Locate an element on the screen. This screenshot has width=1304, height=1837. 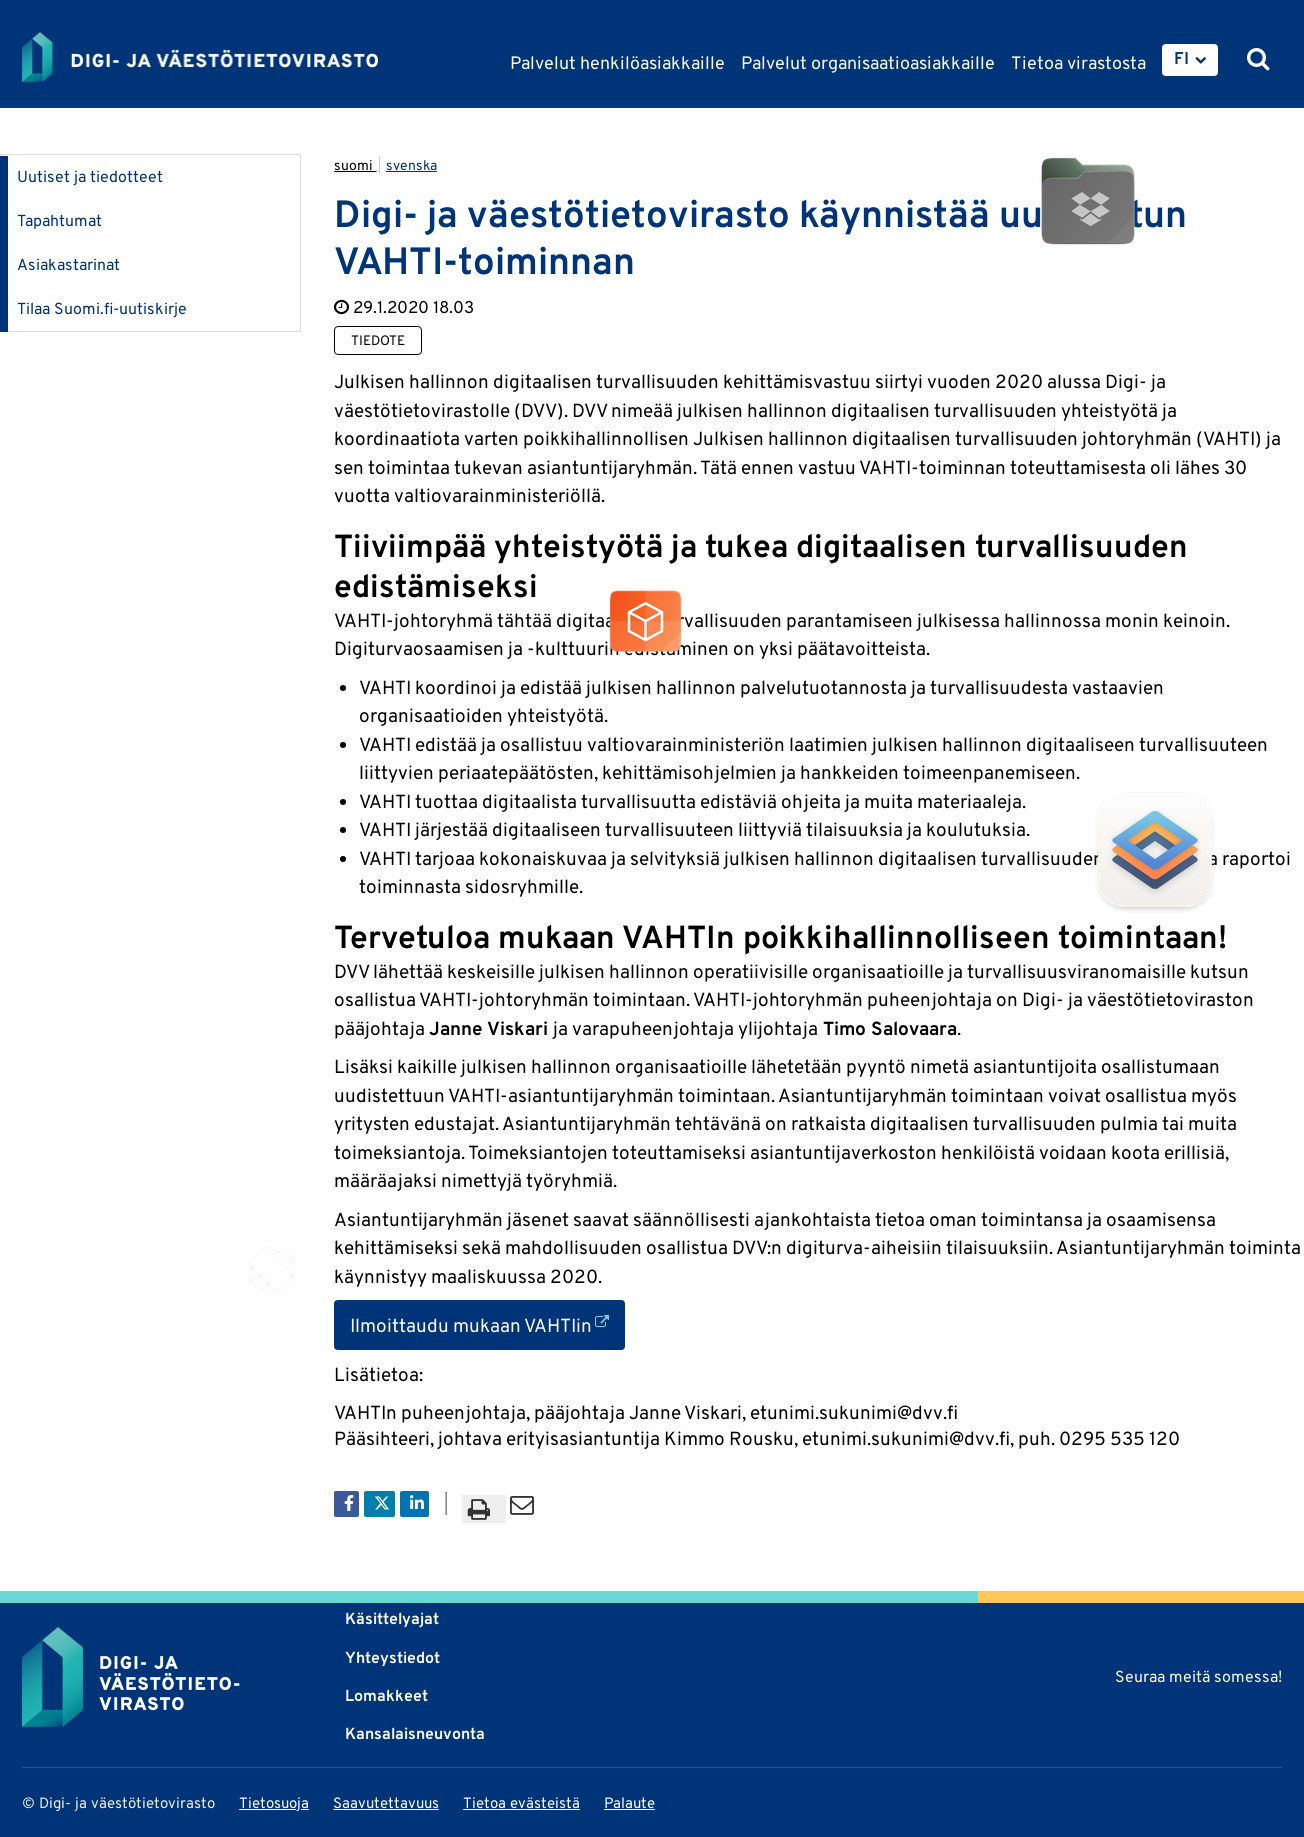
open ripcord messaging app is located at coordinates (1155, 850).